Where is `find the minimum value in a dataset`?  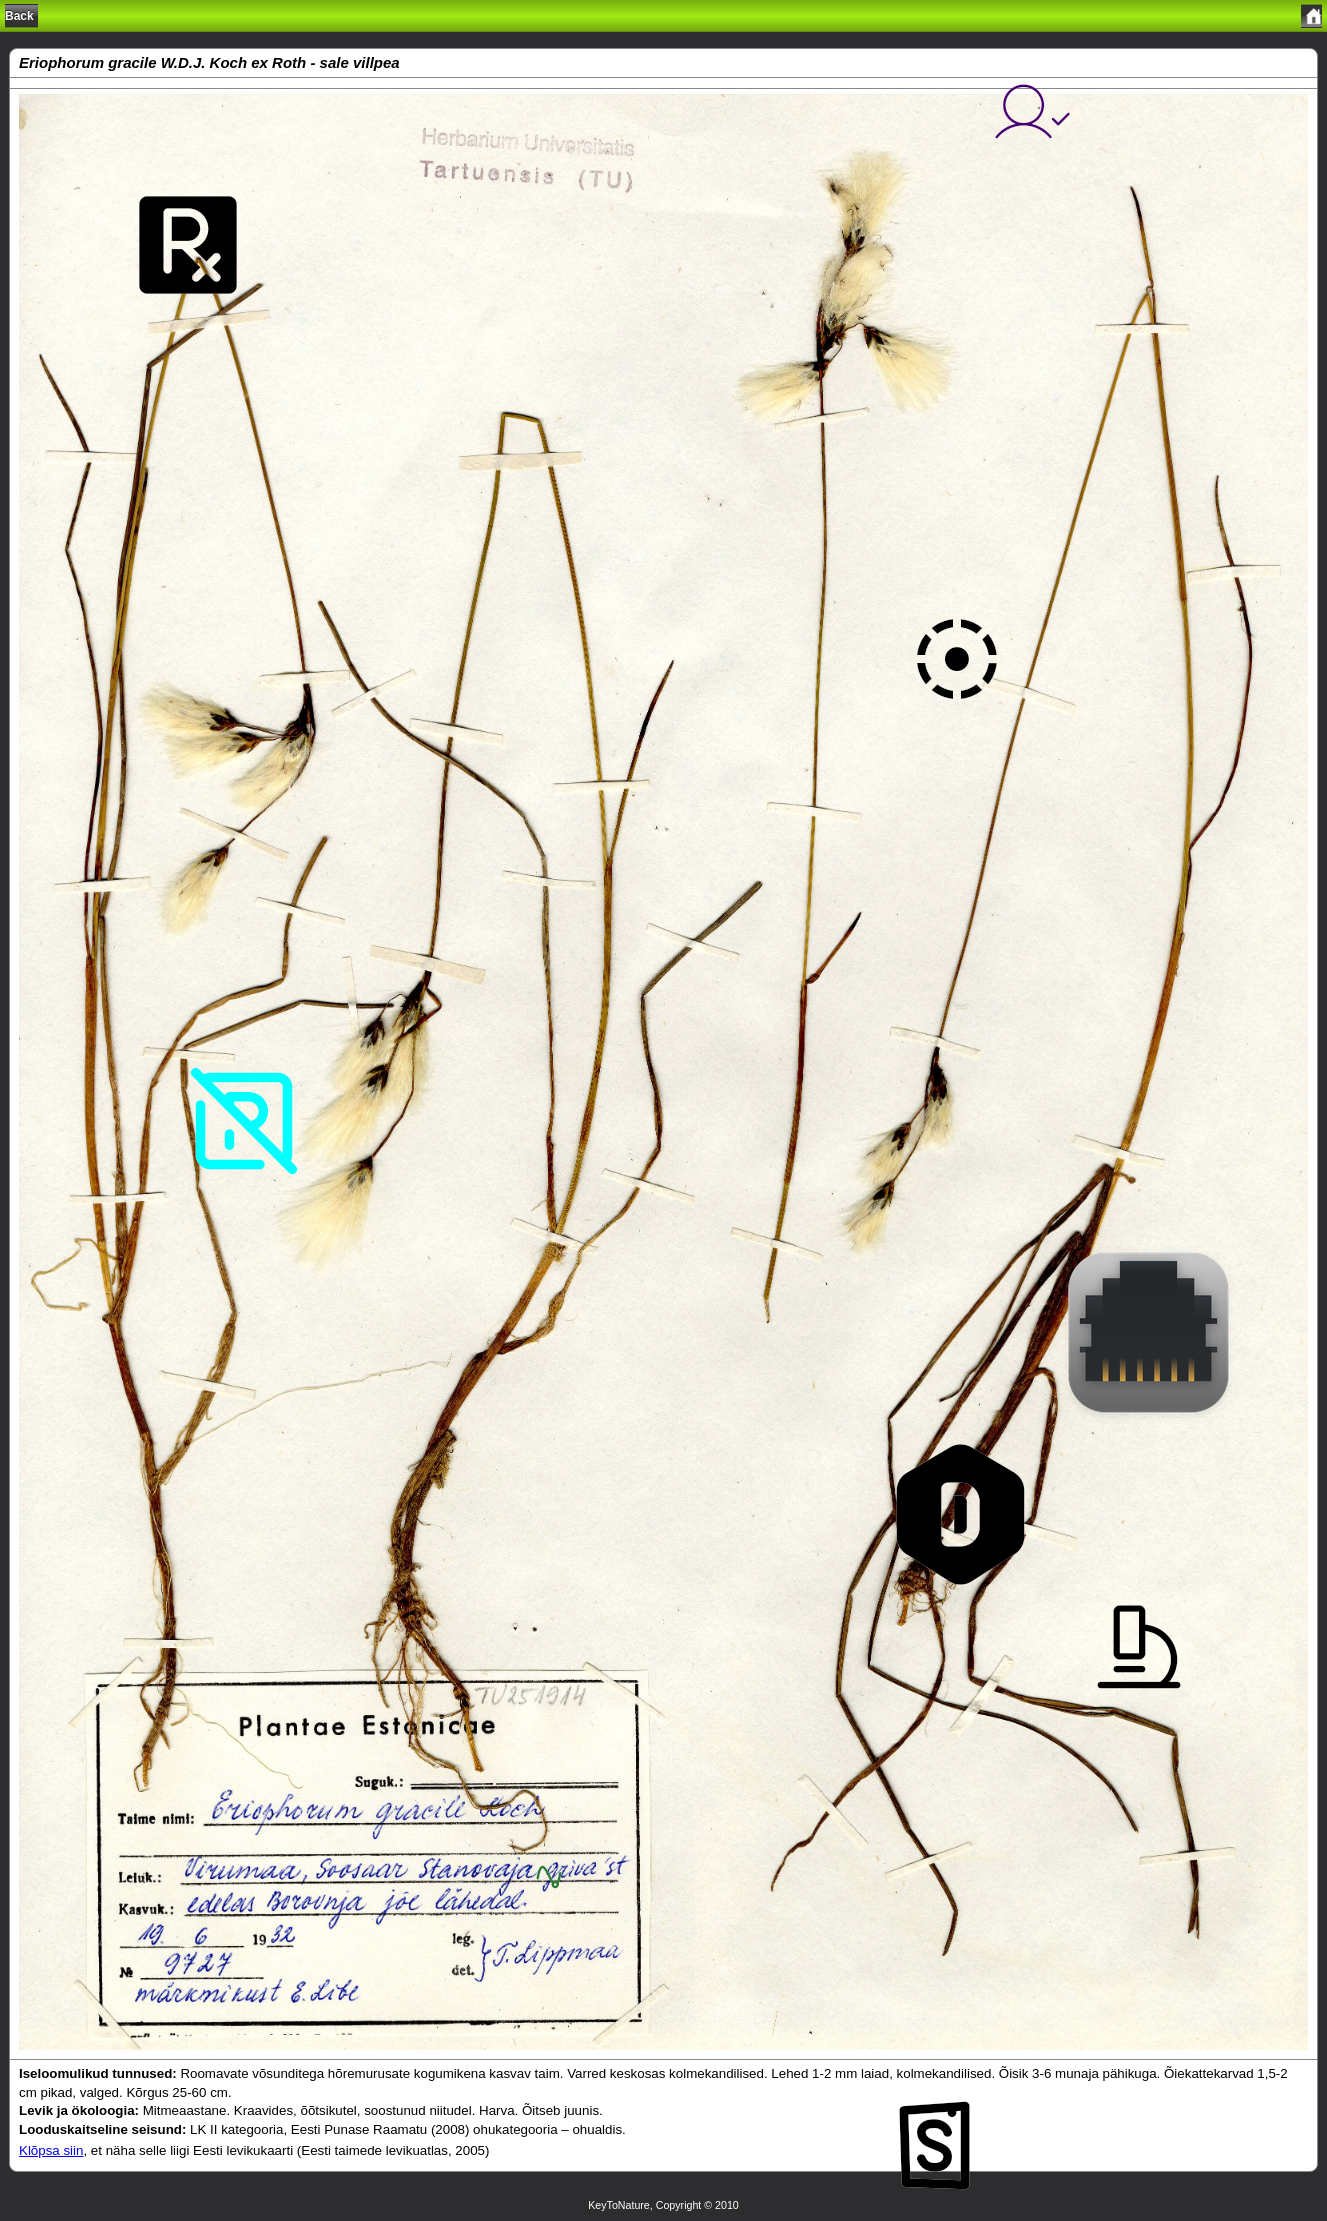 find the minimum value in a dataset is located at coordinates (549, 1877).